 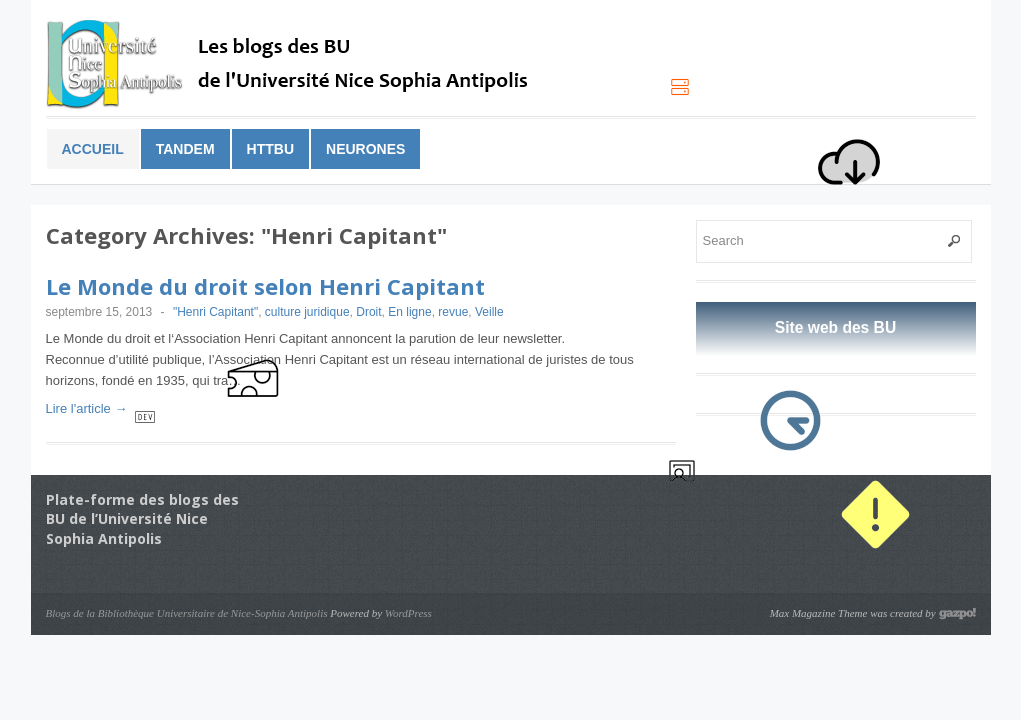 I want to click on access teaching or presentation tools, so click(x=682, y=471).